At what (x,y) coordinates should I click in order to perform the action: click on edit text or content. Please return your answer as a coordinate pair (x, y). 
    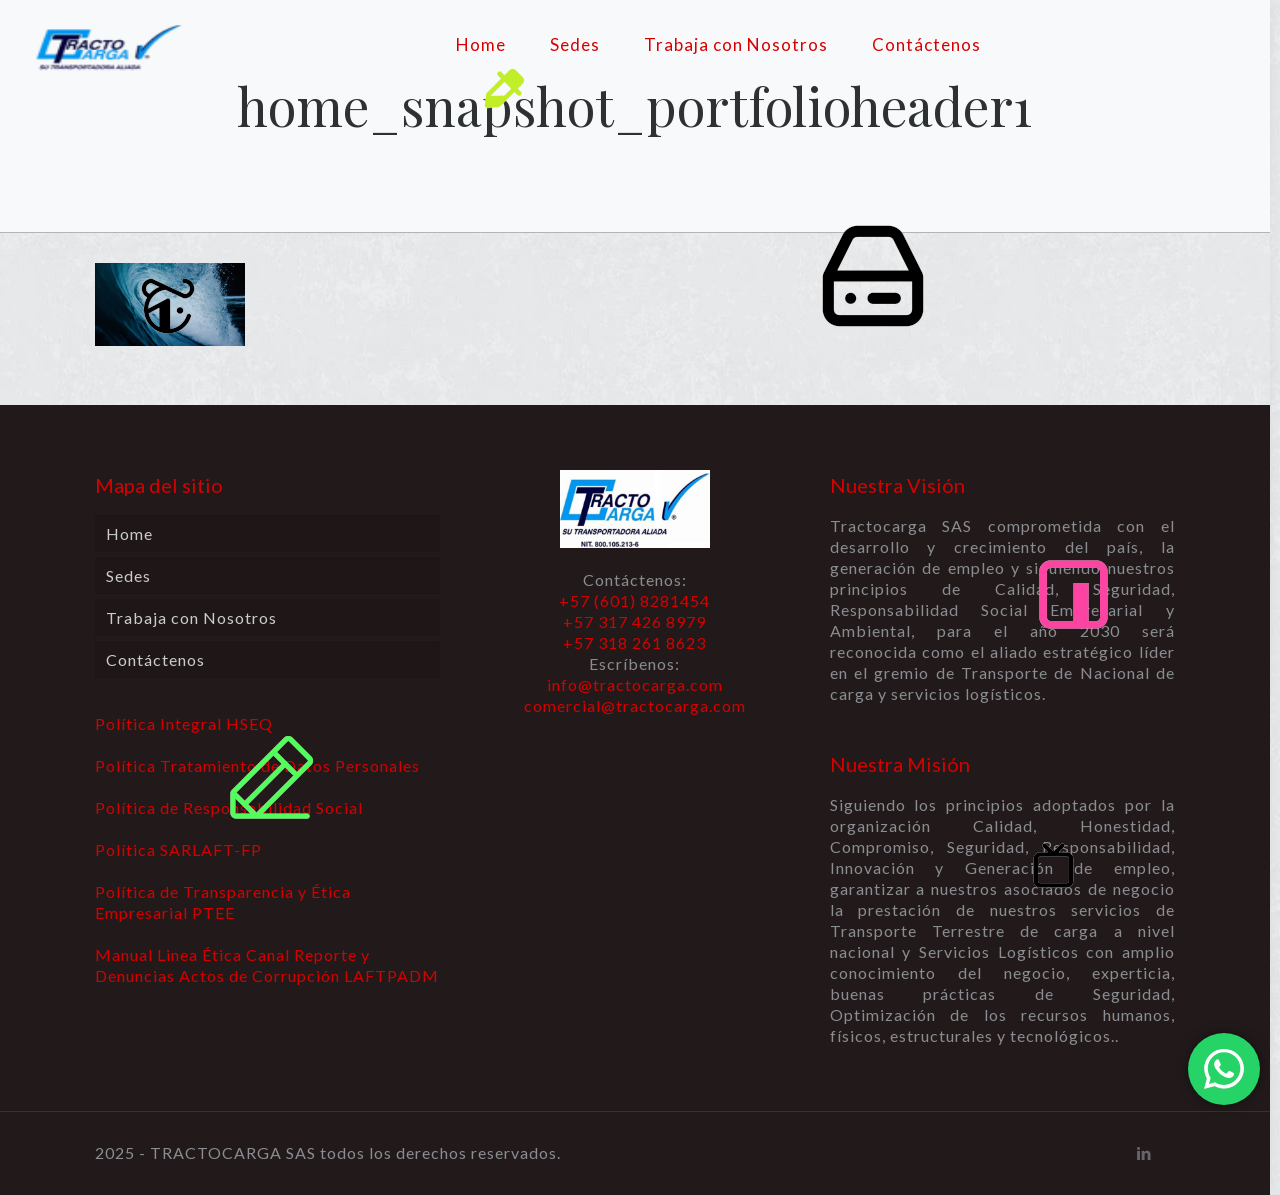
    Looking at the image, I should click on (270, 779).